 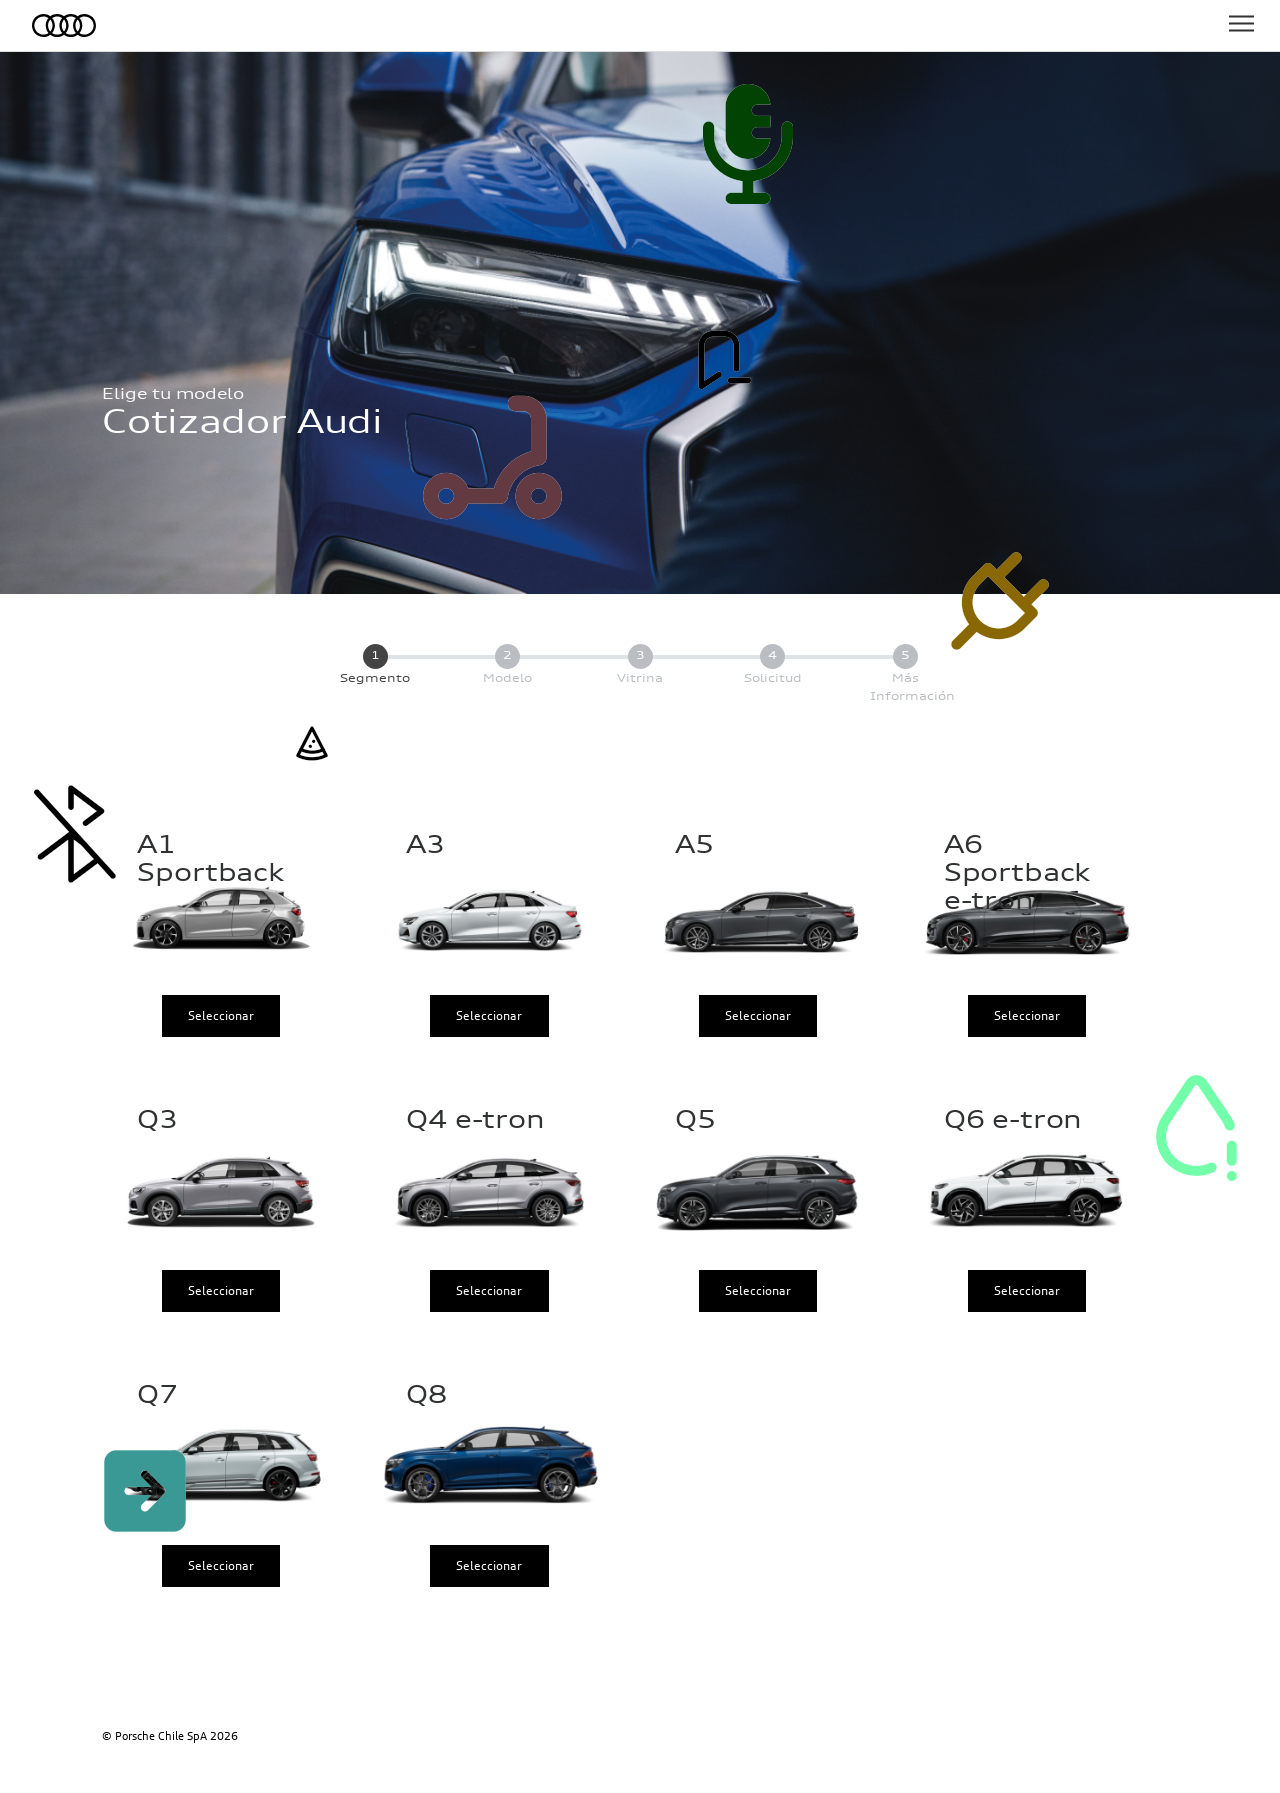 What do you see at coordinates (312, 743) in the screenshot?
I see `browse food delivery options` at bounding box center [312, 743].